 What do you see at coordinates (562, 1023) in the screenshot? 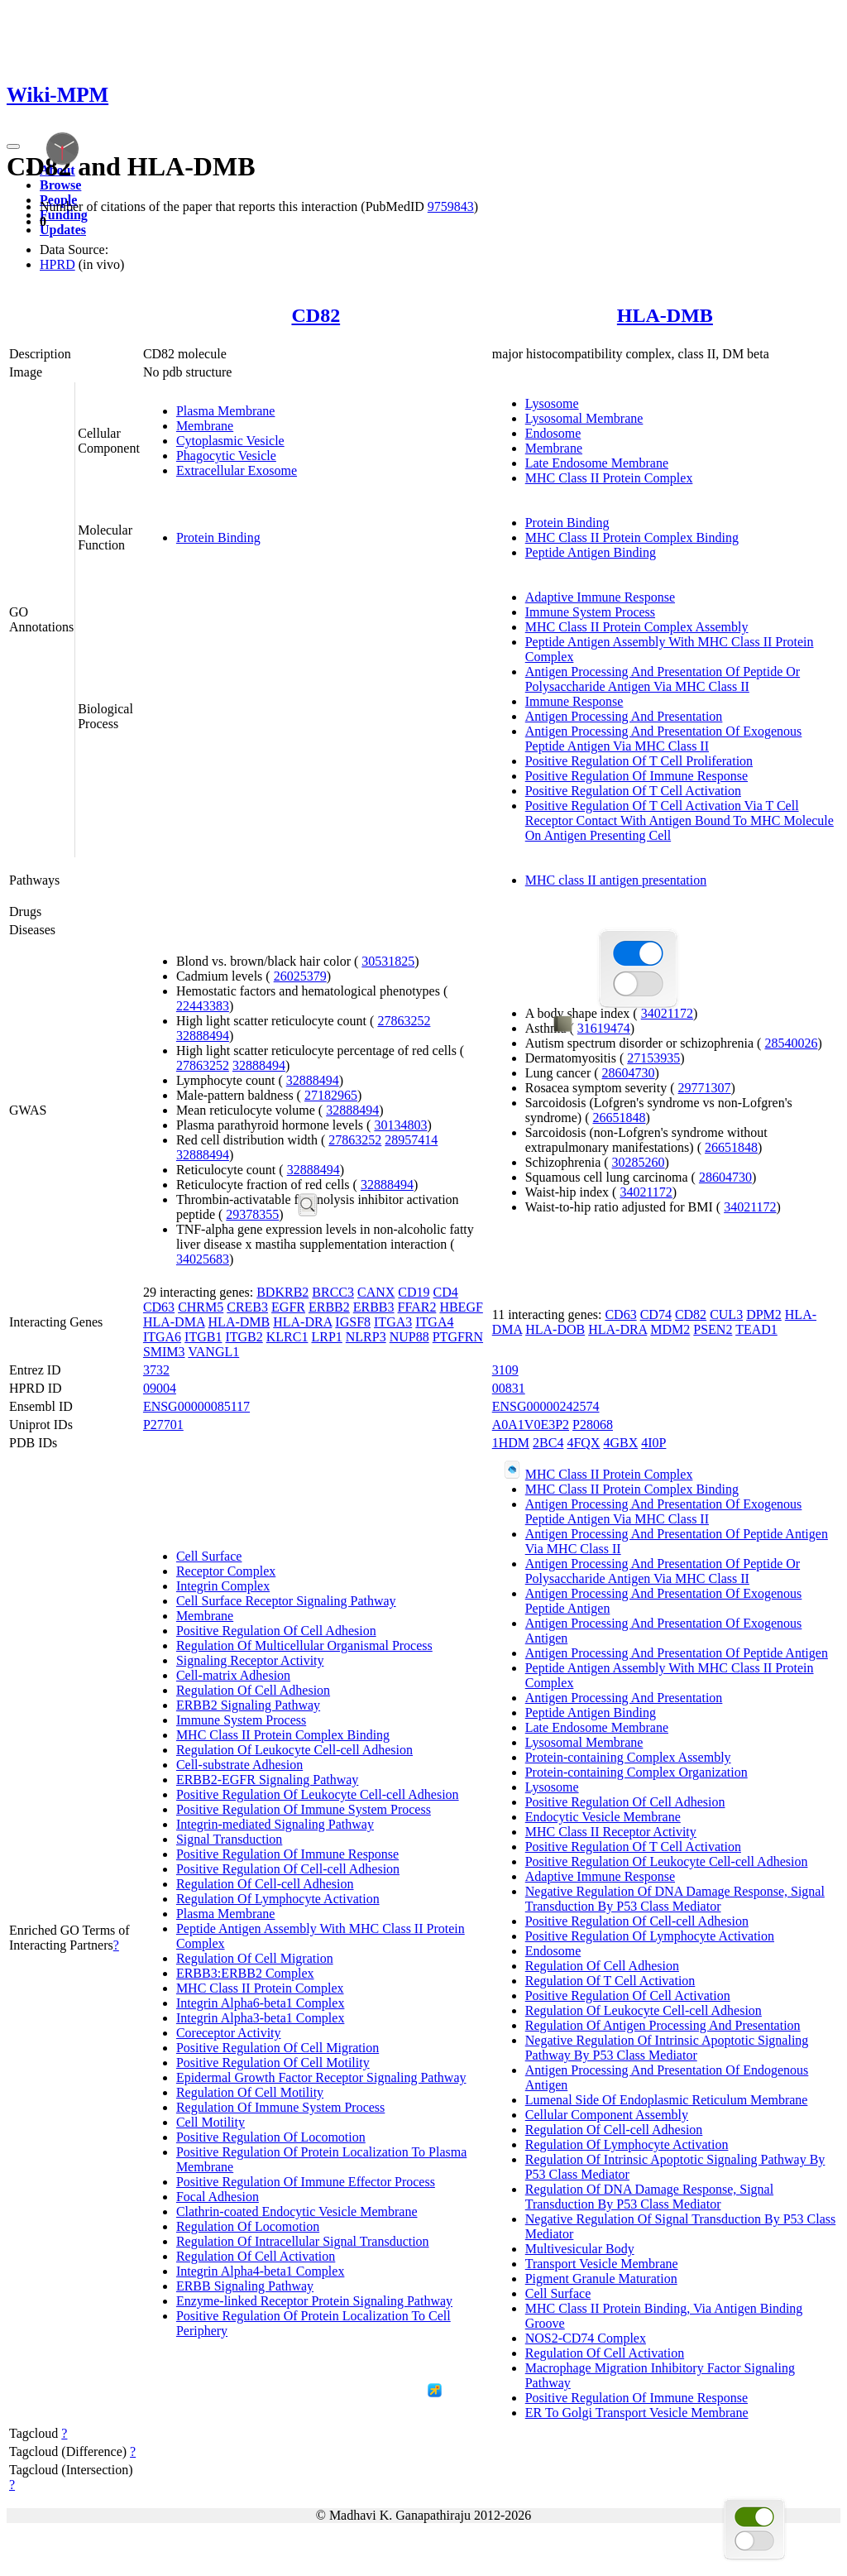
I see `access the desktop folder` at bounding box center [562, 1023].